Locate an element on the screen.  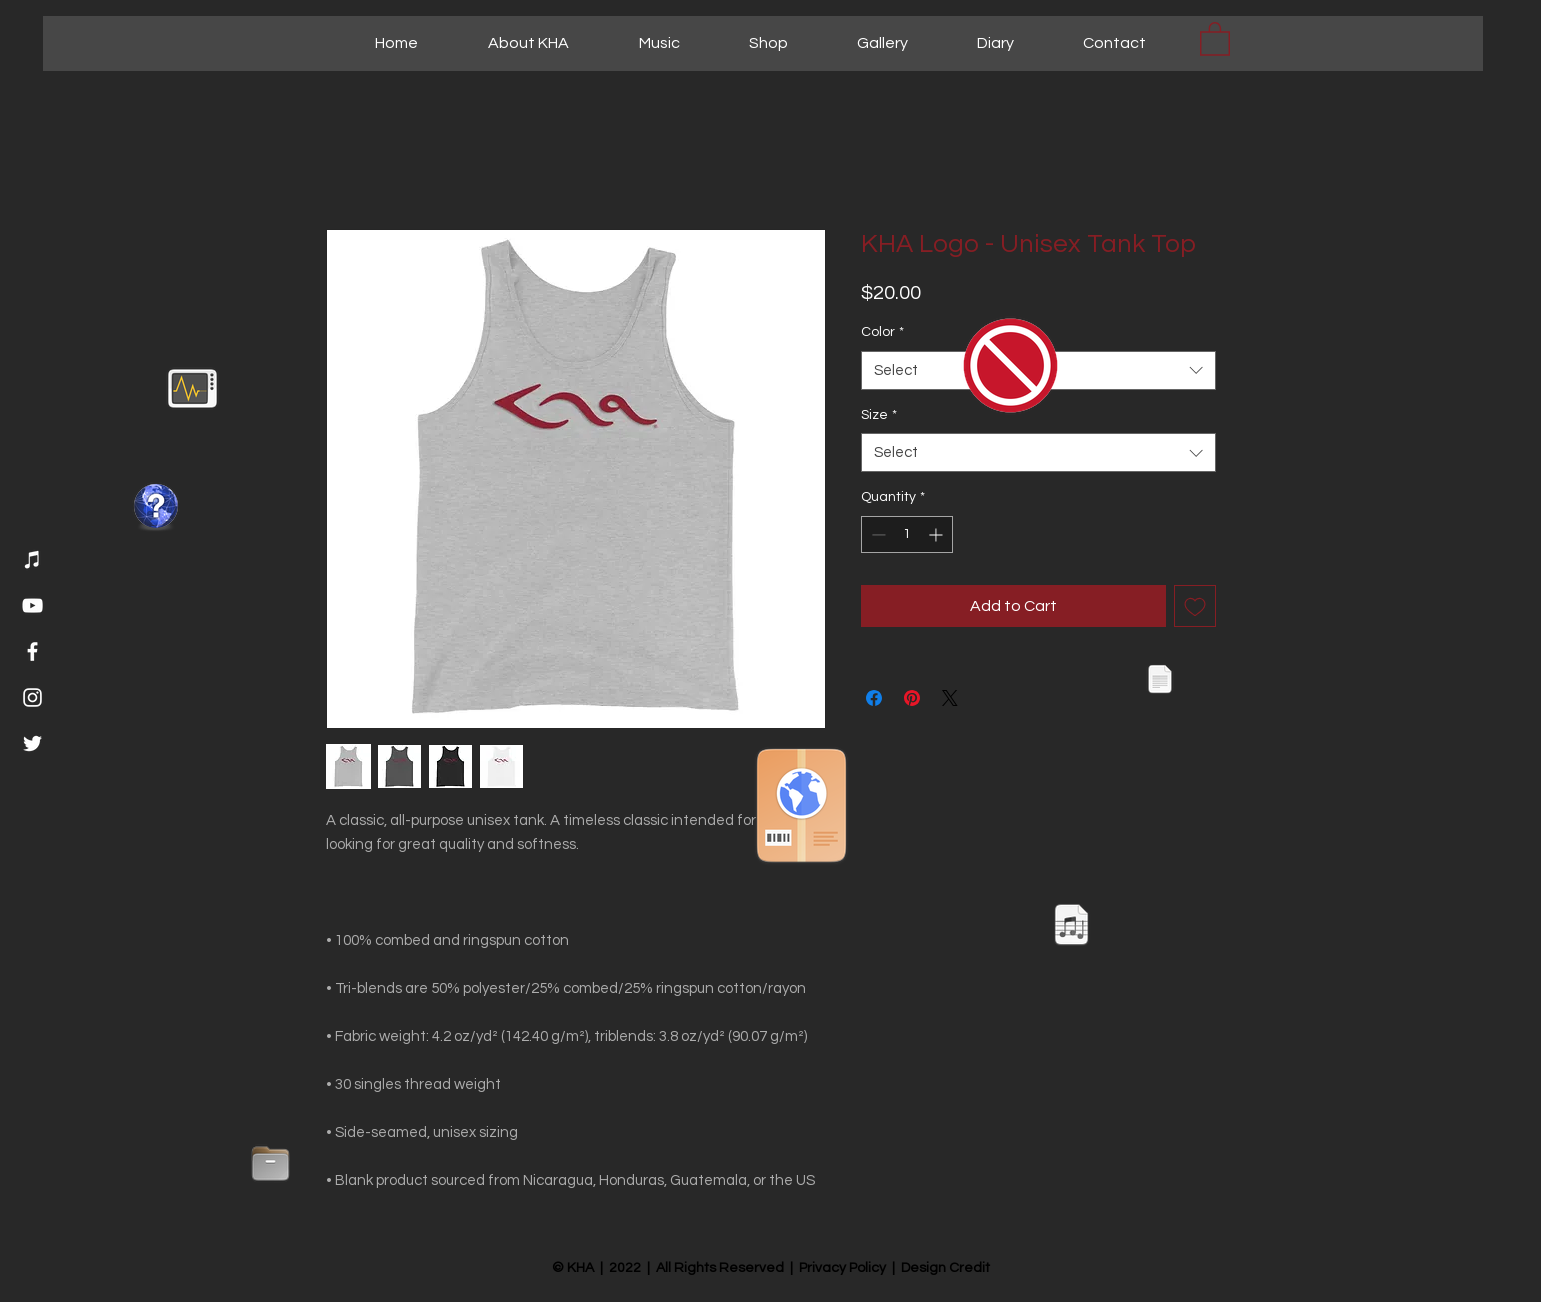
open the file manager is located at coordinates (270, 1163).